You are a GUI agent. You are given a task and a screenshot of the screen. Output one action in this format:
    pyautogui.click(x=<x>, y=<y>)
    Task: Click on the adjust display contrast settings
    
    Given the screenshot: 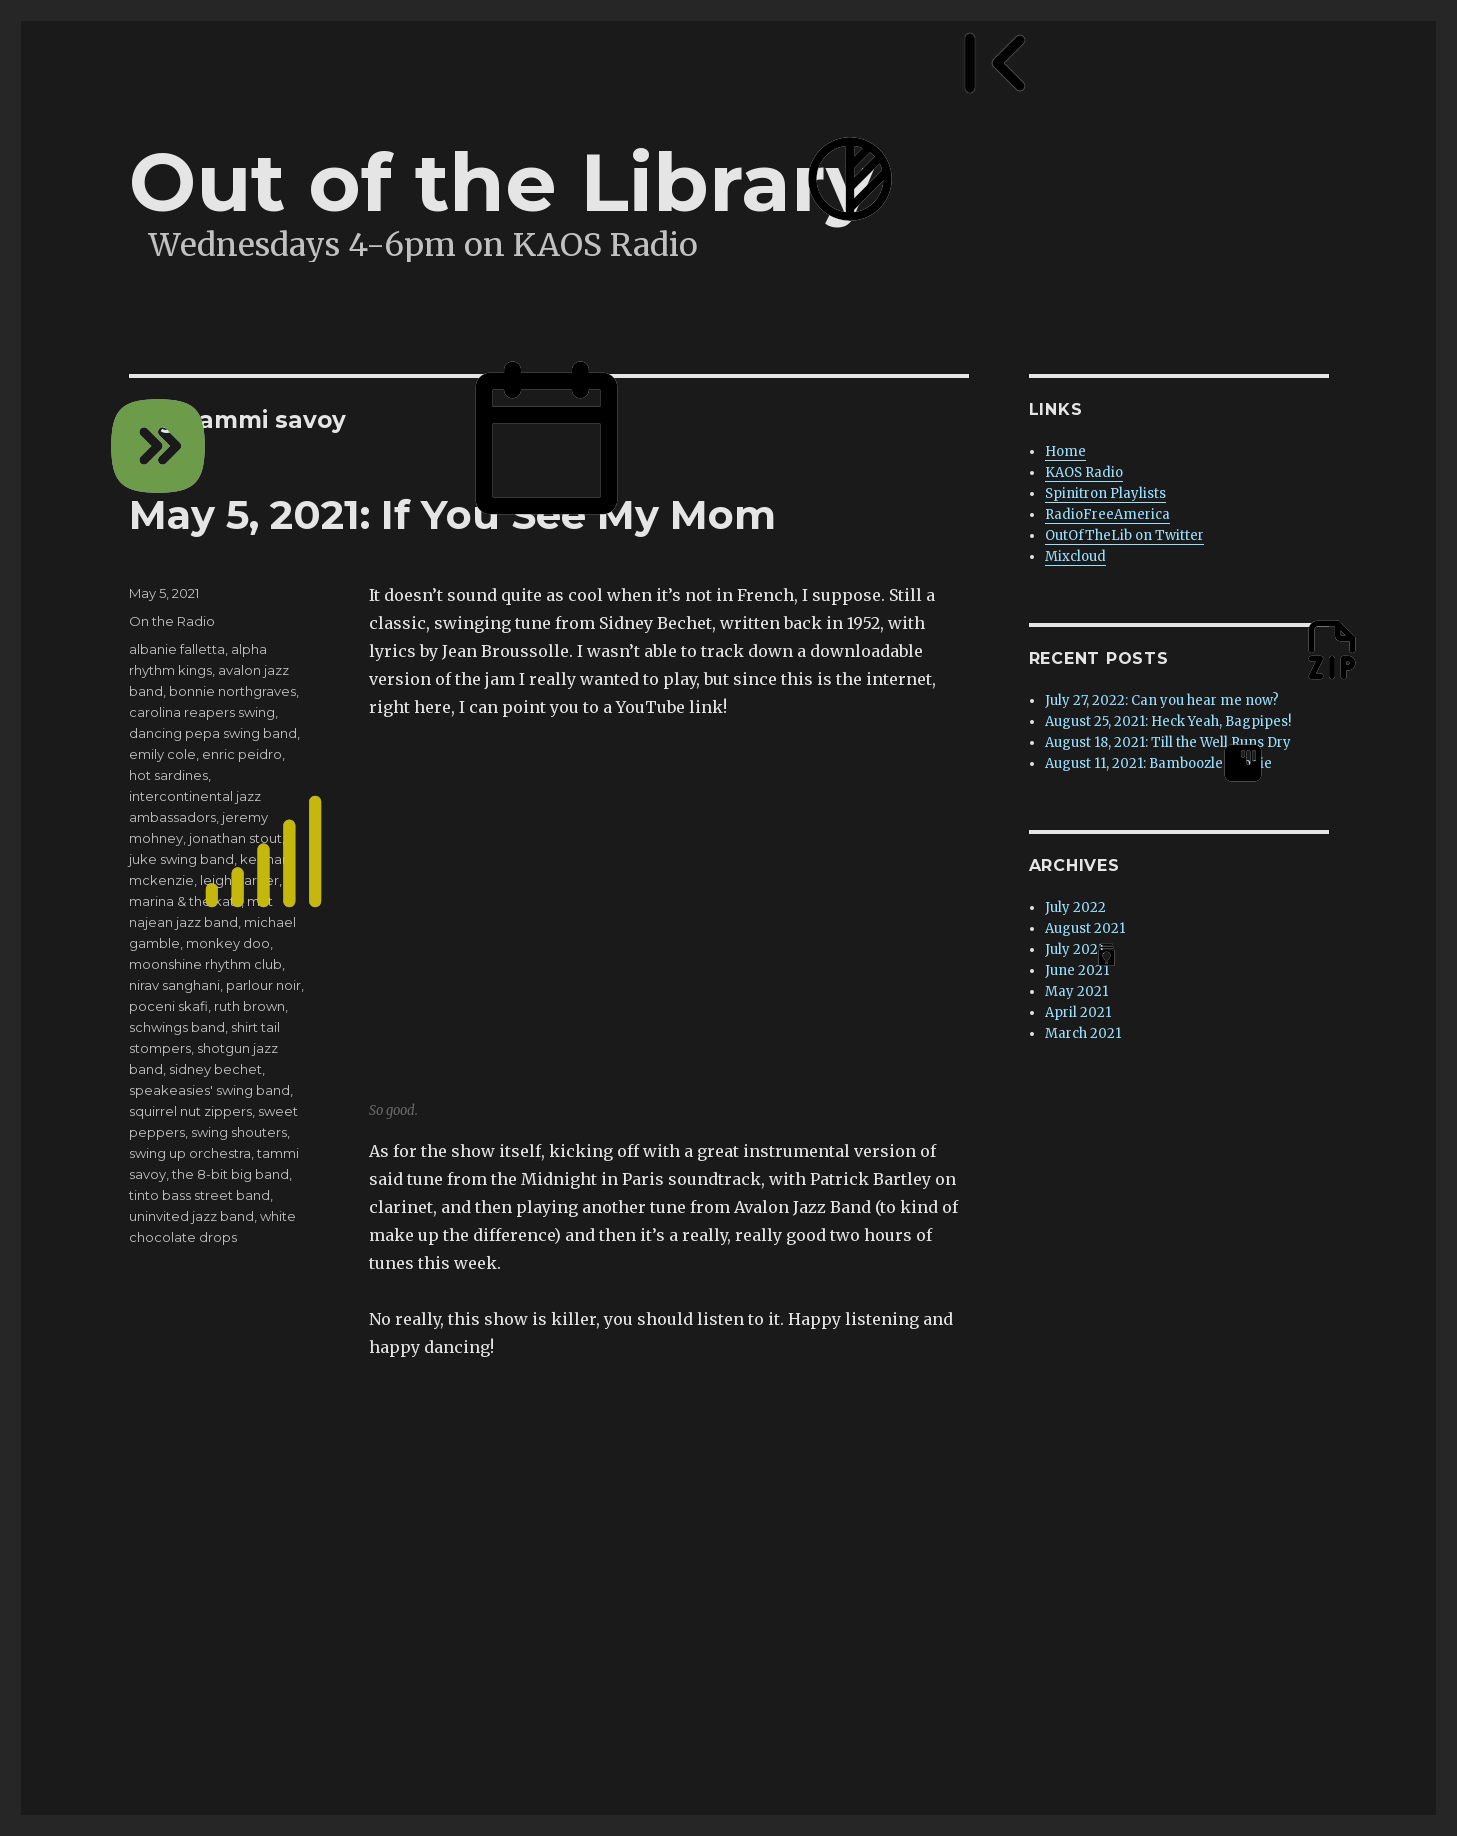 What is the action you would take?
    pyautogui.click(x=850, y=179)
    